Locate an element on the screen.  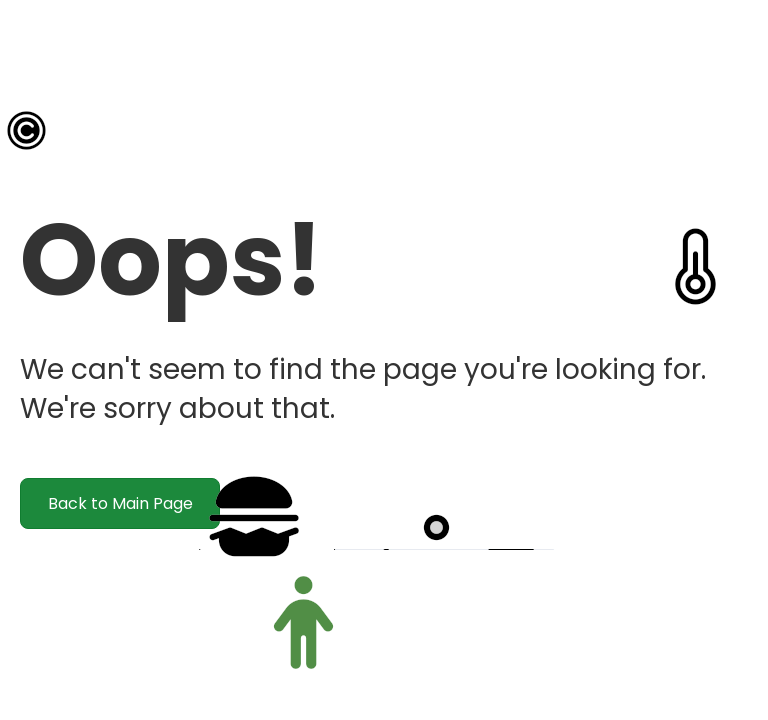
indicates copyrighted content is located at coordinates (26, 130).